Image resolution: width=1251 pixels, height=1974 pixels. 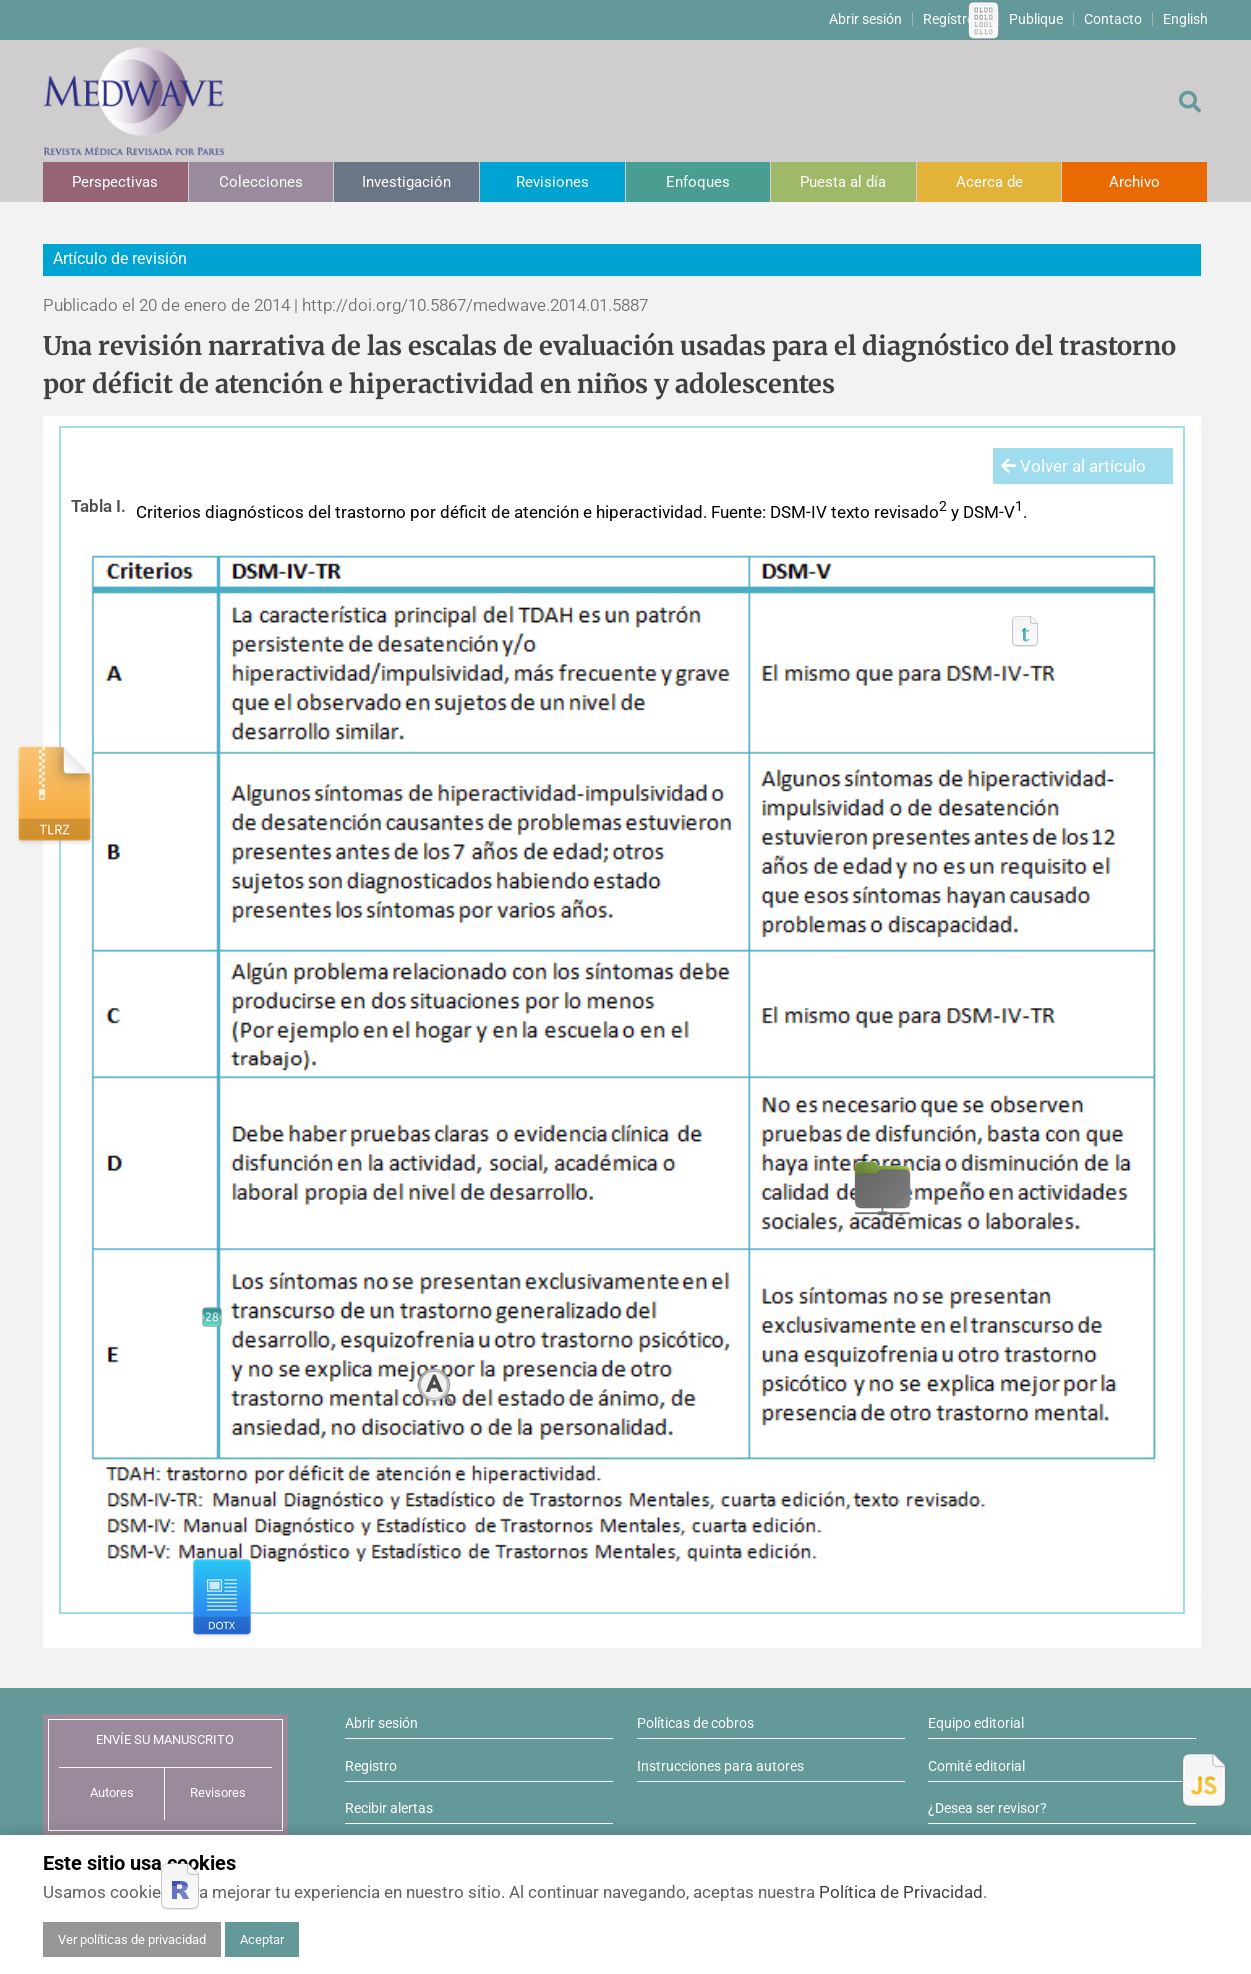 I want to click on indicates a Windows executable or downloadable program file, so click(x=983, y=20).